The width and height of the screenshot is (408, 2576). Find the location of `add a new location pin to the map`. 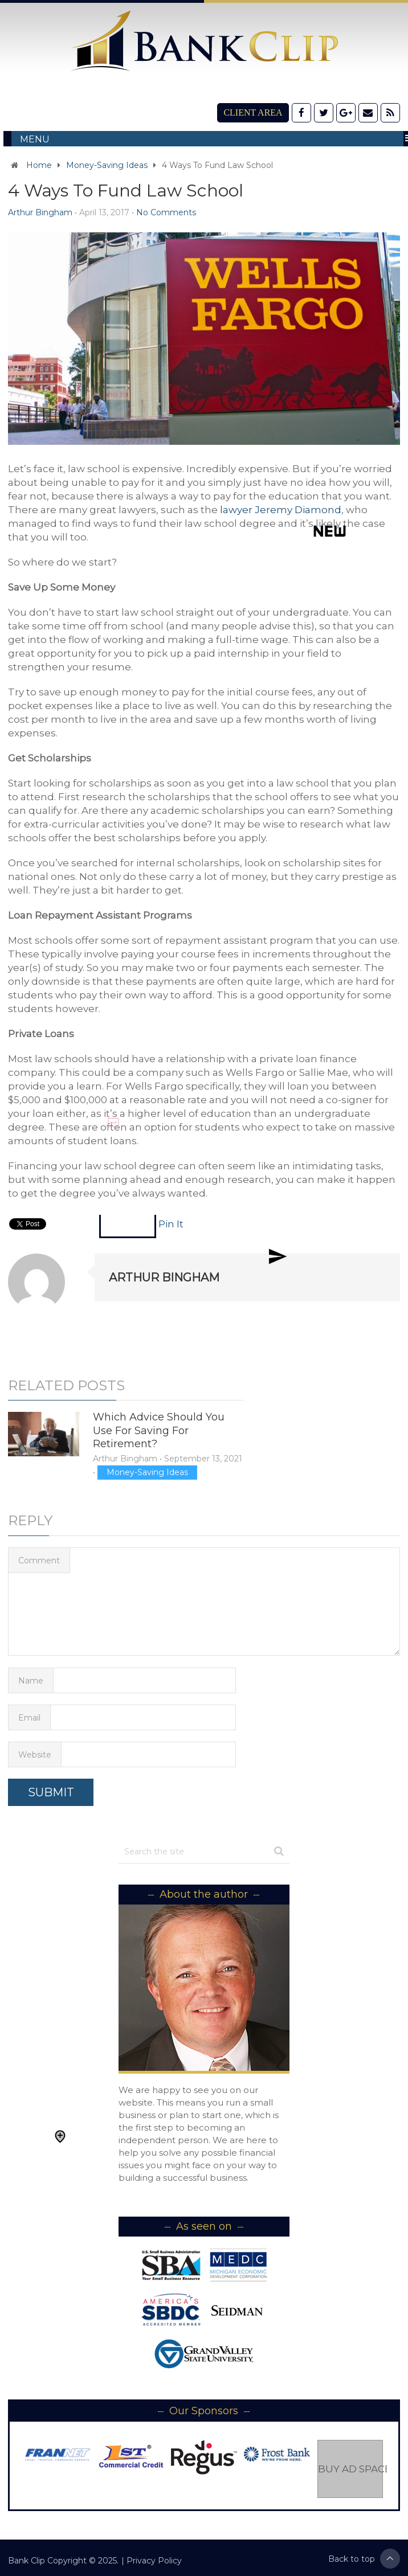

add a new location pin to the map is located at coordinates (60, 2136).